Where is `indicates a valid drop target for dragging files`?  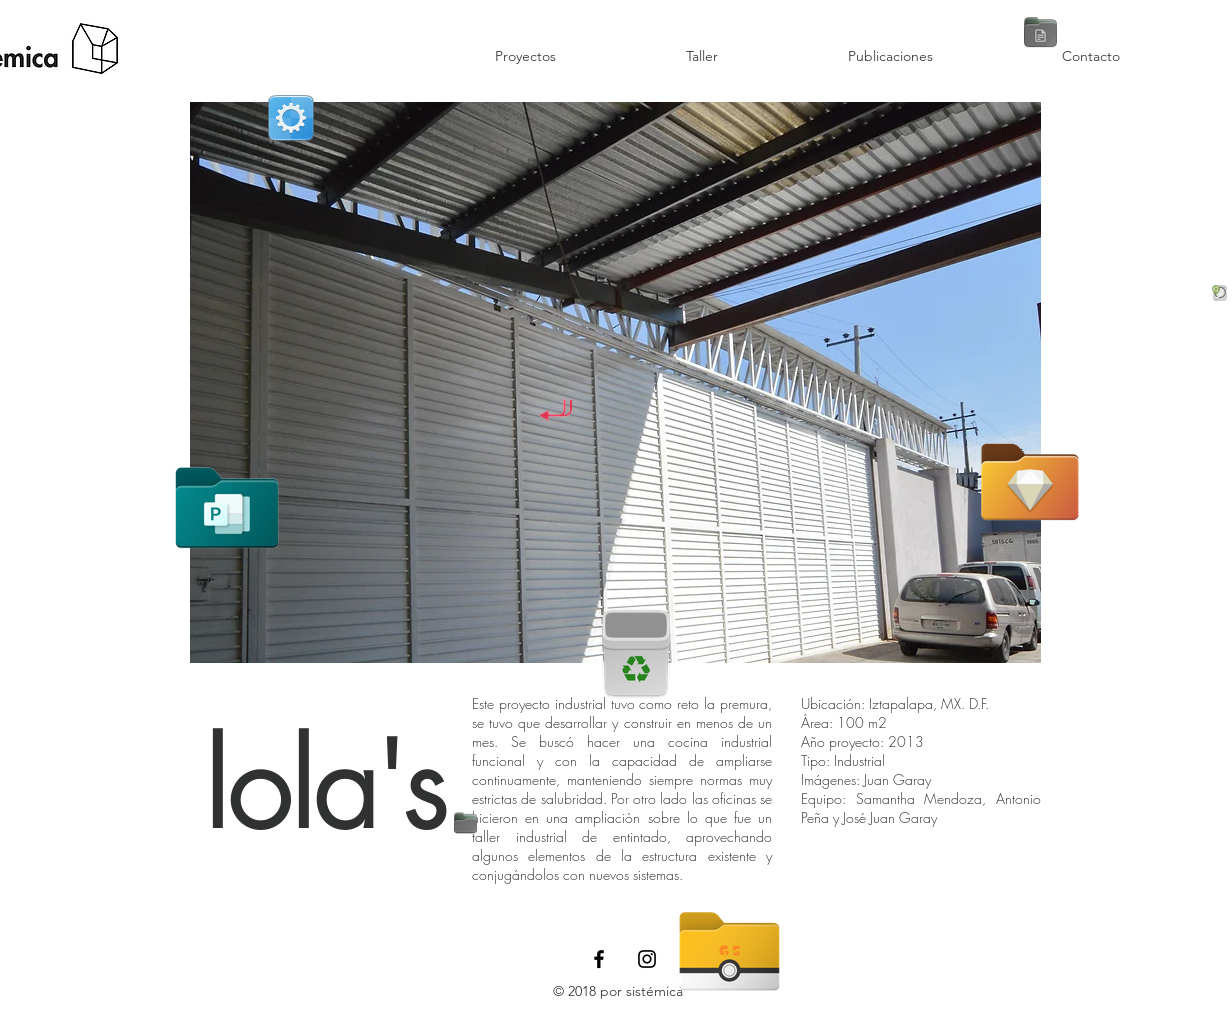
indicates a valid drop target for dragging files is located at coordinates (465, 822).